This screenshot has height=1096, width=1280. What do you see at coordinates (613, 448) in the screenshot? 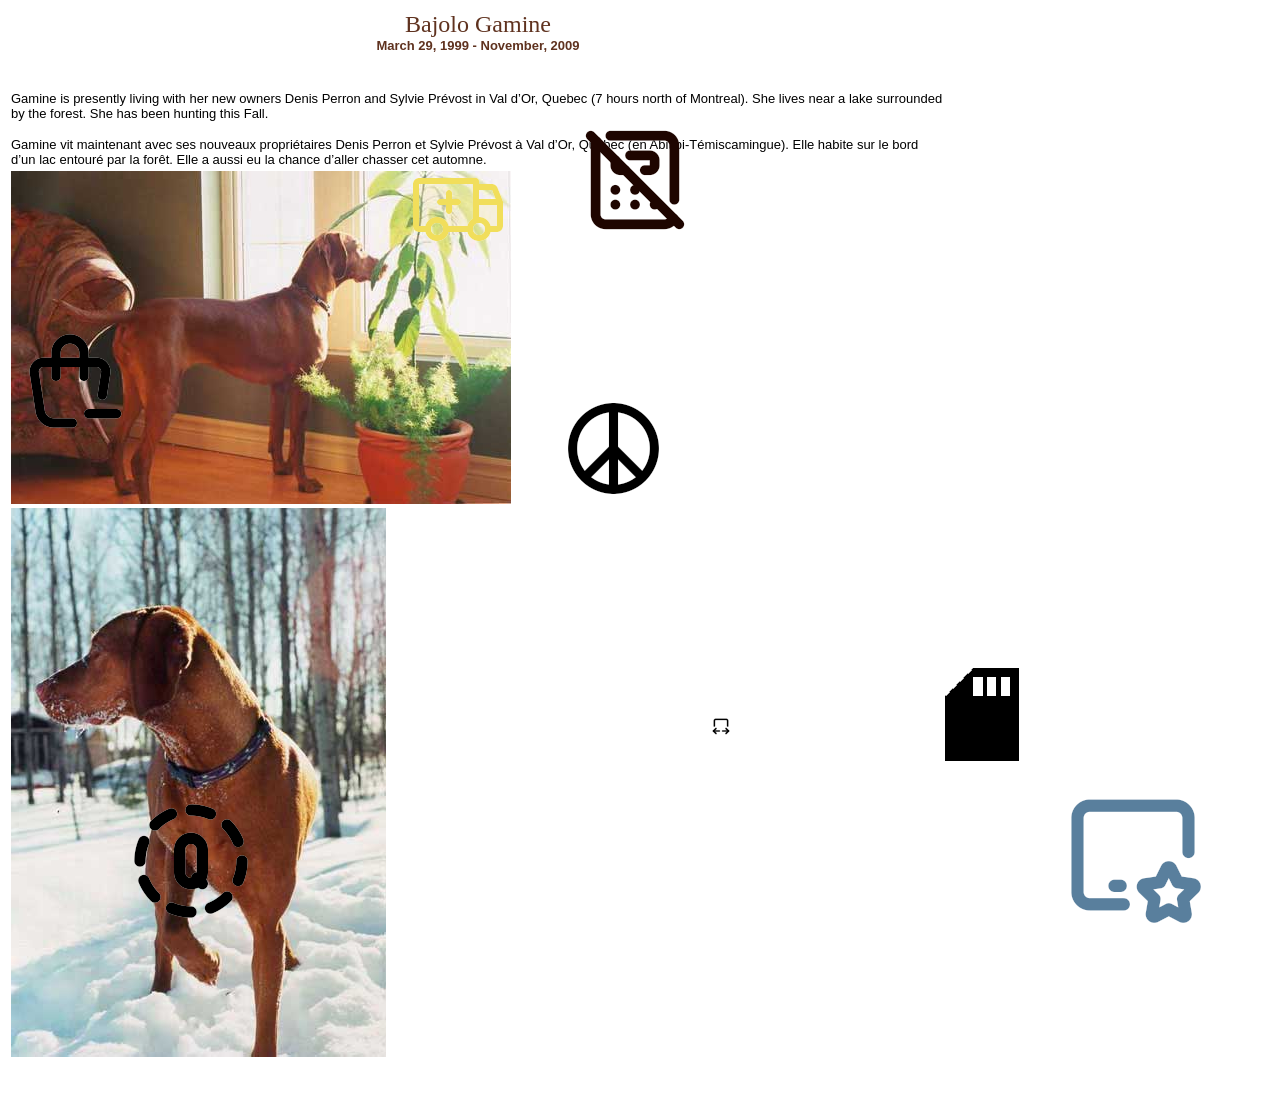
I see `peace symbol or anti-war indicator` at bounding box center [613, 448].